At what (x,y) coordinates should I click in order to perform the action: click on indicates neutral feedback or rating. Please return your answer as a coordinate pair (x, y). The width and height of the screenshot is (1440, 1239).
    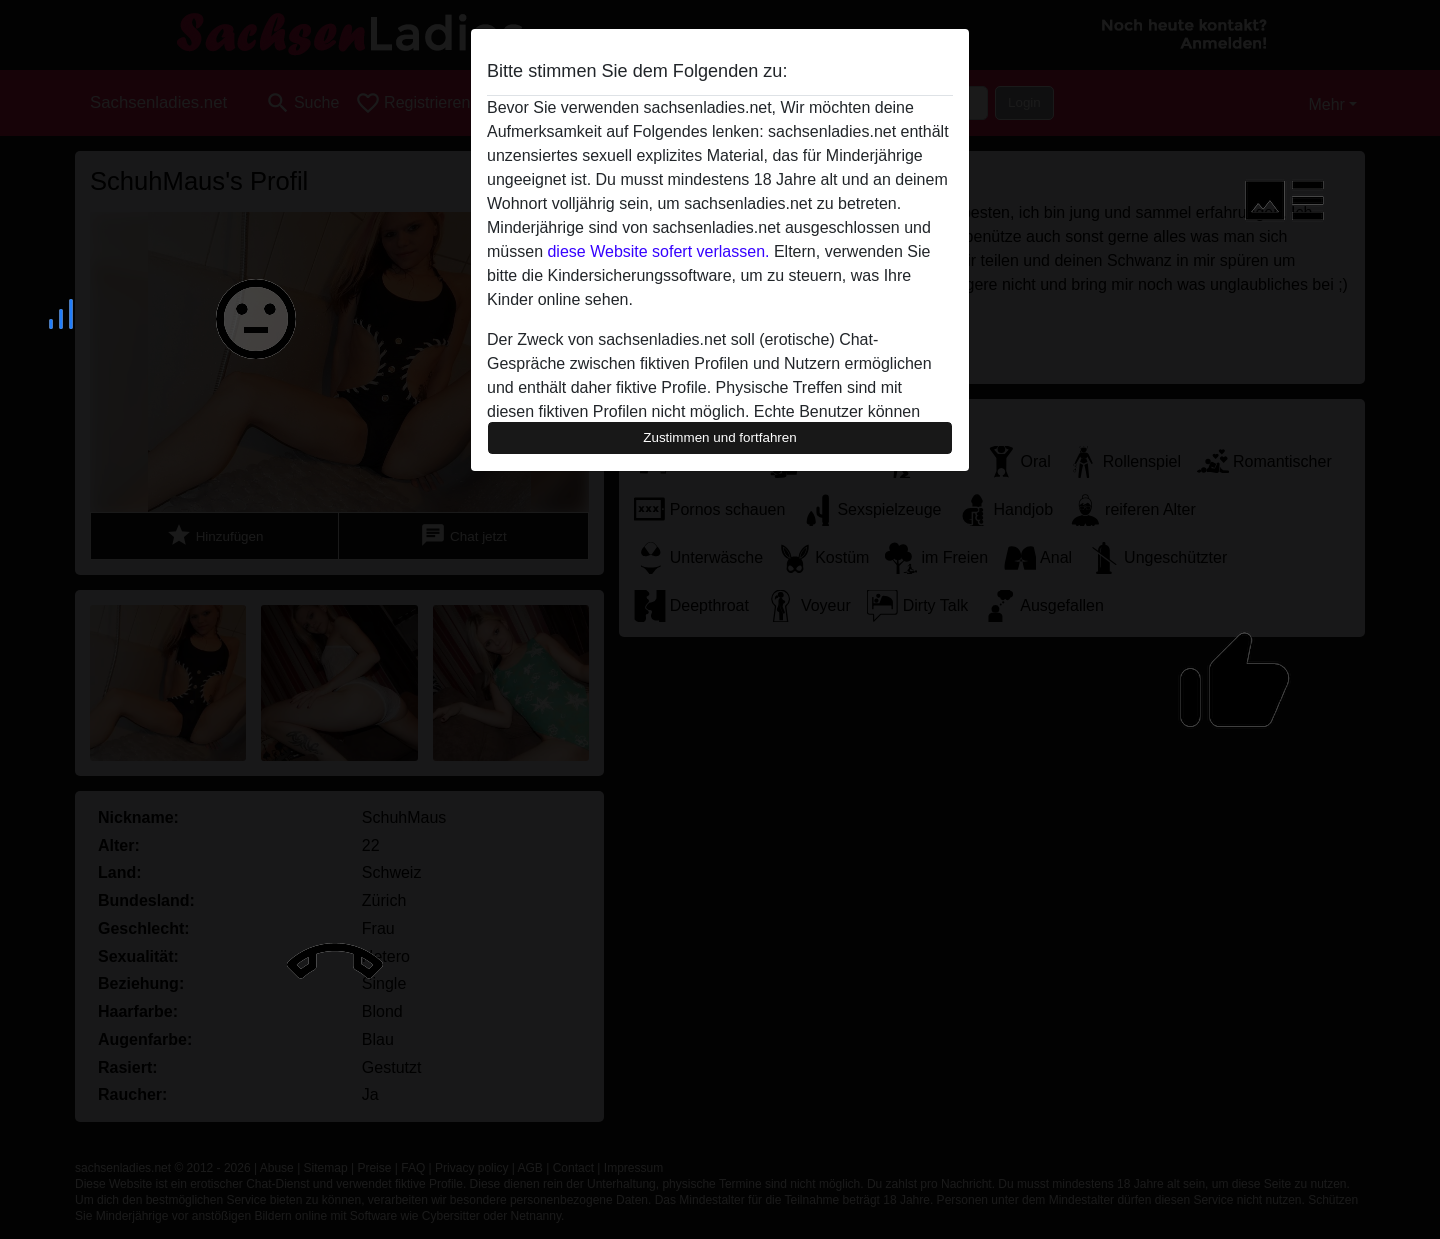
    Looking at the image, I should click on (256, 319).